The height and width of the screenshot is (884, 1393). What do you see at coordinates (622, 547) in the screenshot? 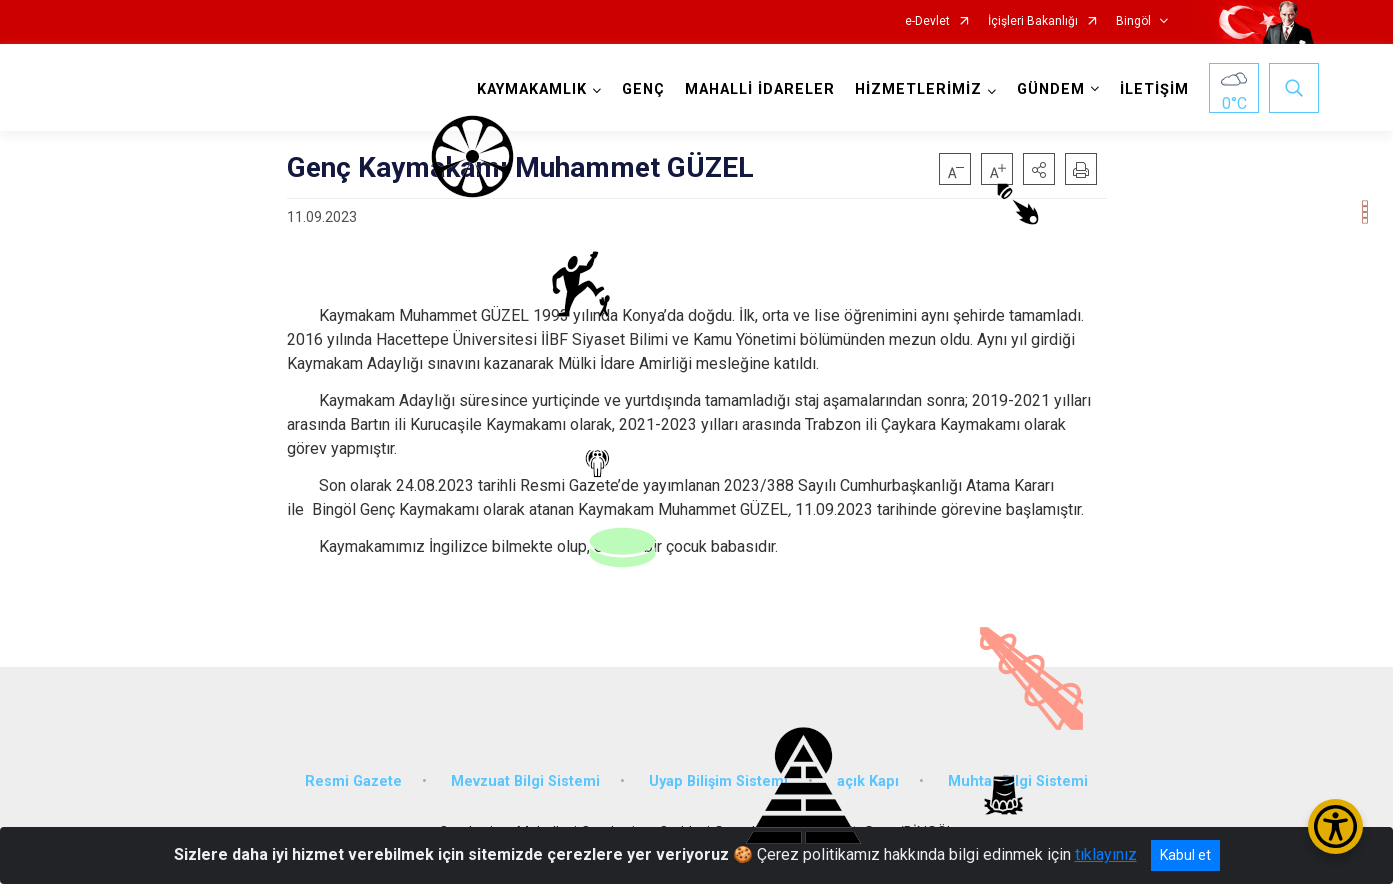
I see `view your token balance` at bounding box center [622, 547].